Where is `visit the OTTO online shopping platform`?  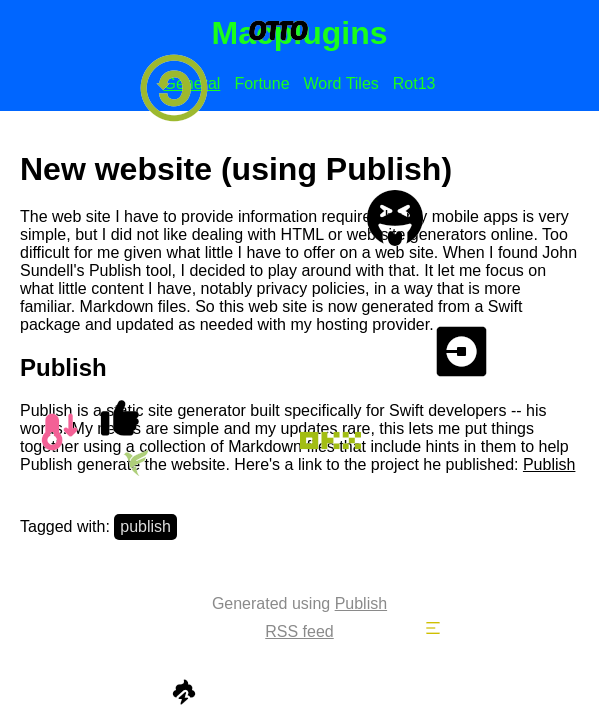
visit the OTTO online shopping platform is located at coordinates (278, 30).